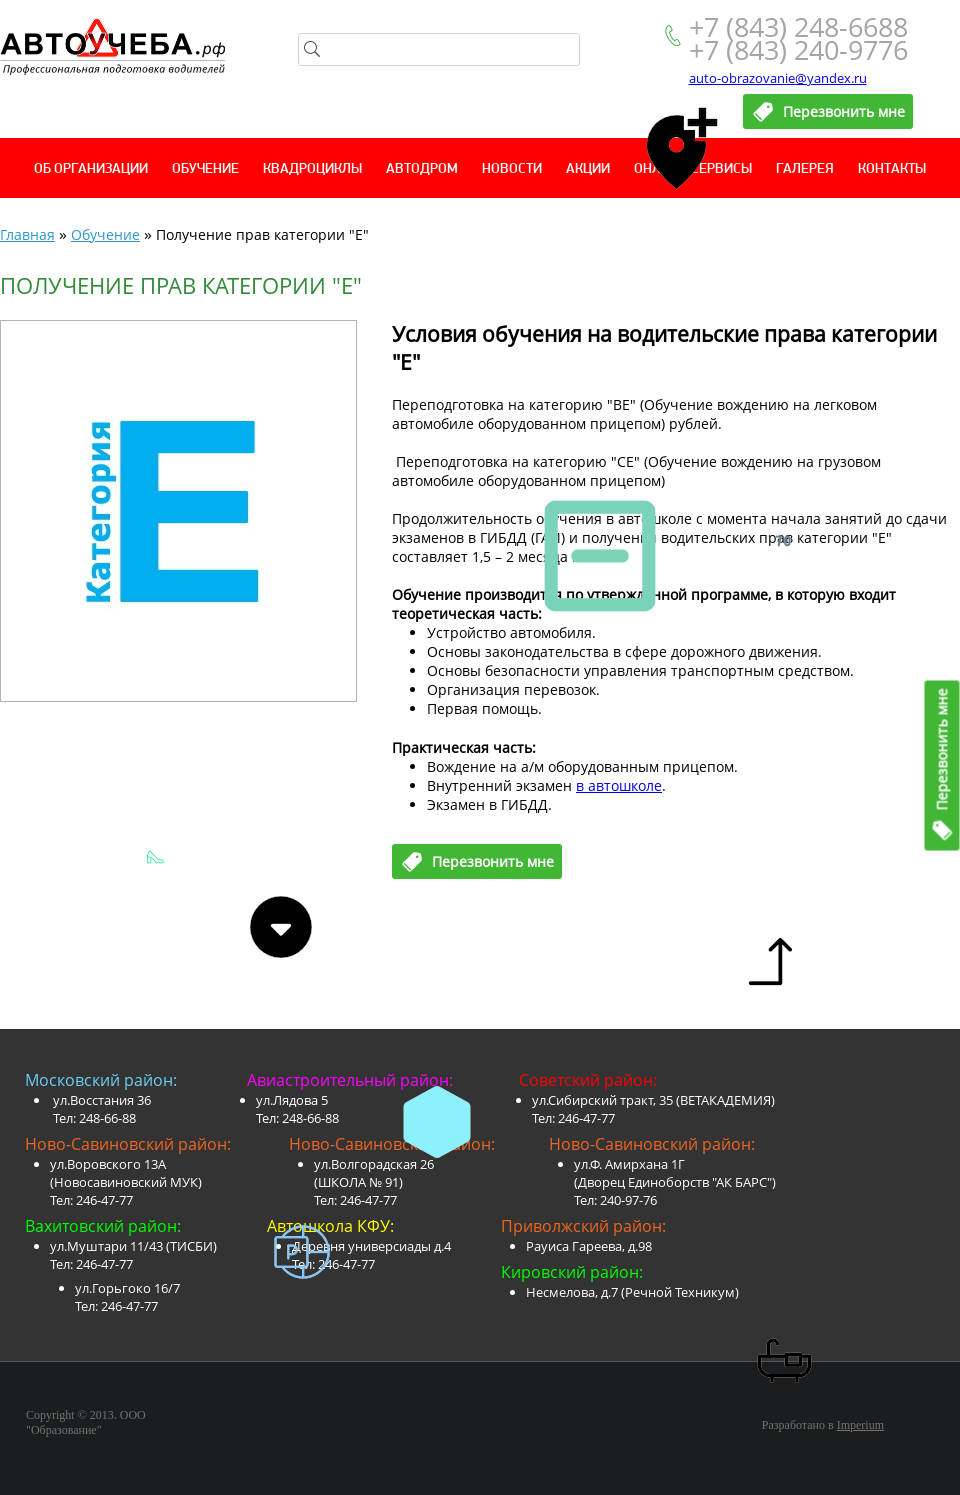  I want to click on indicates bathroom amenities available, so click(784, 1361).